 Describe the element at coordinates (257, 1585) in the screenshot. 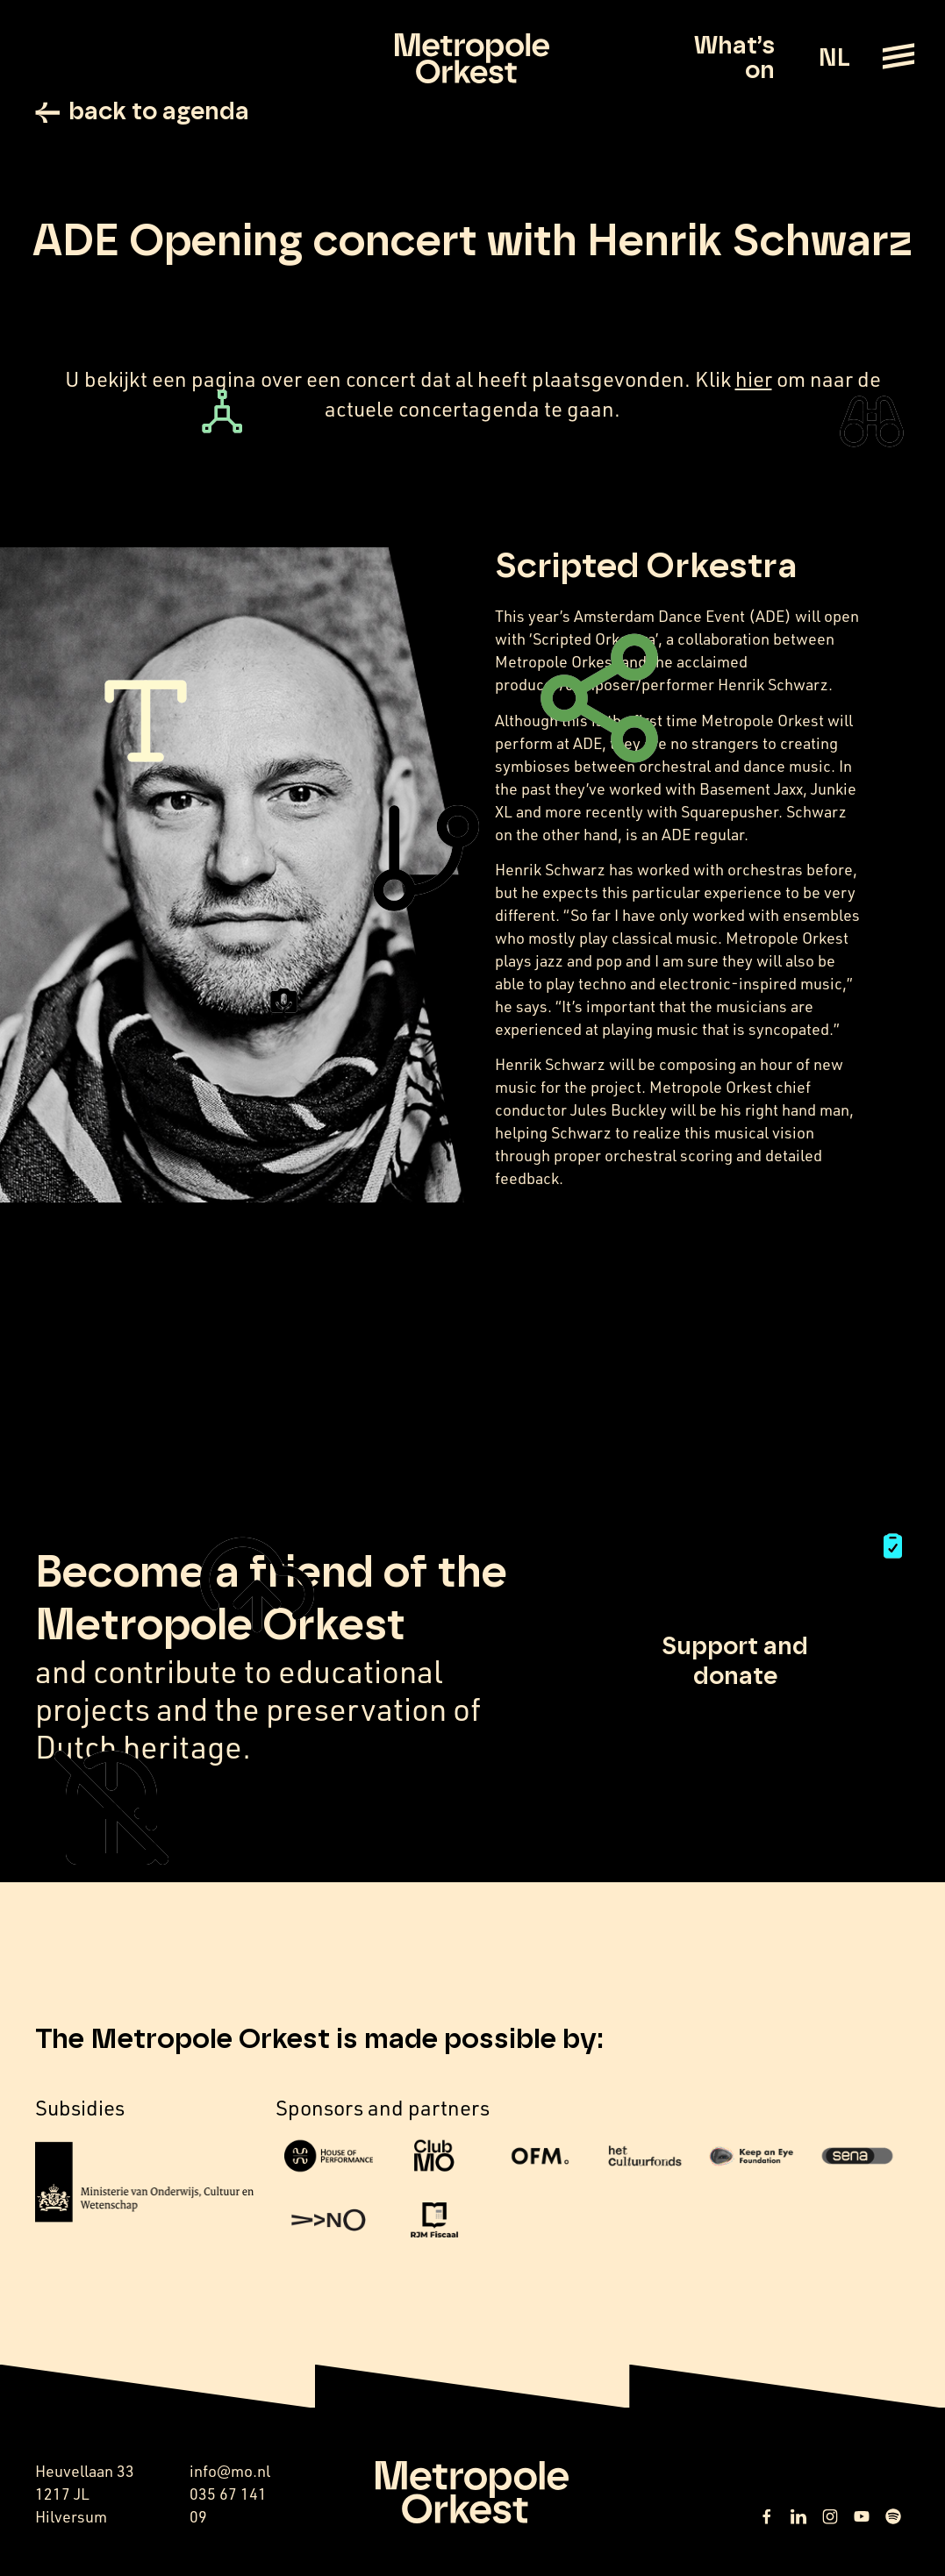

I see `upload file to cloud storage` at that location.